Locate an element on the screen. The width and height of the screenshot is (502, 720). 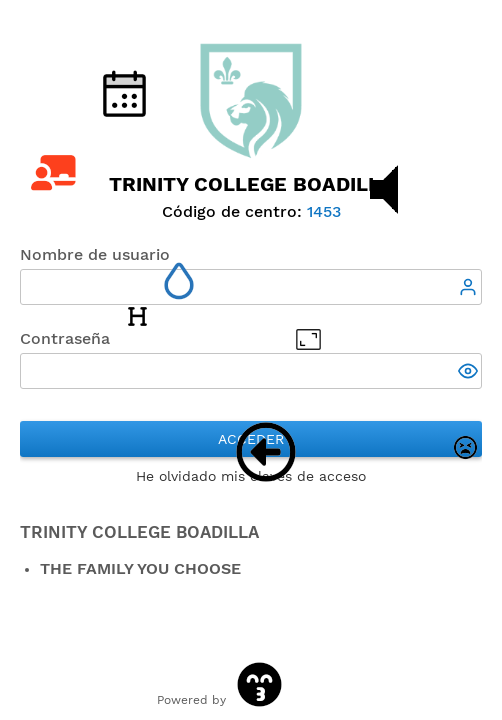
indicates user fatigue or exhaustion status is located at coordinates (465, 447).